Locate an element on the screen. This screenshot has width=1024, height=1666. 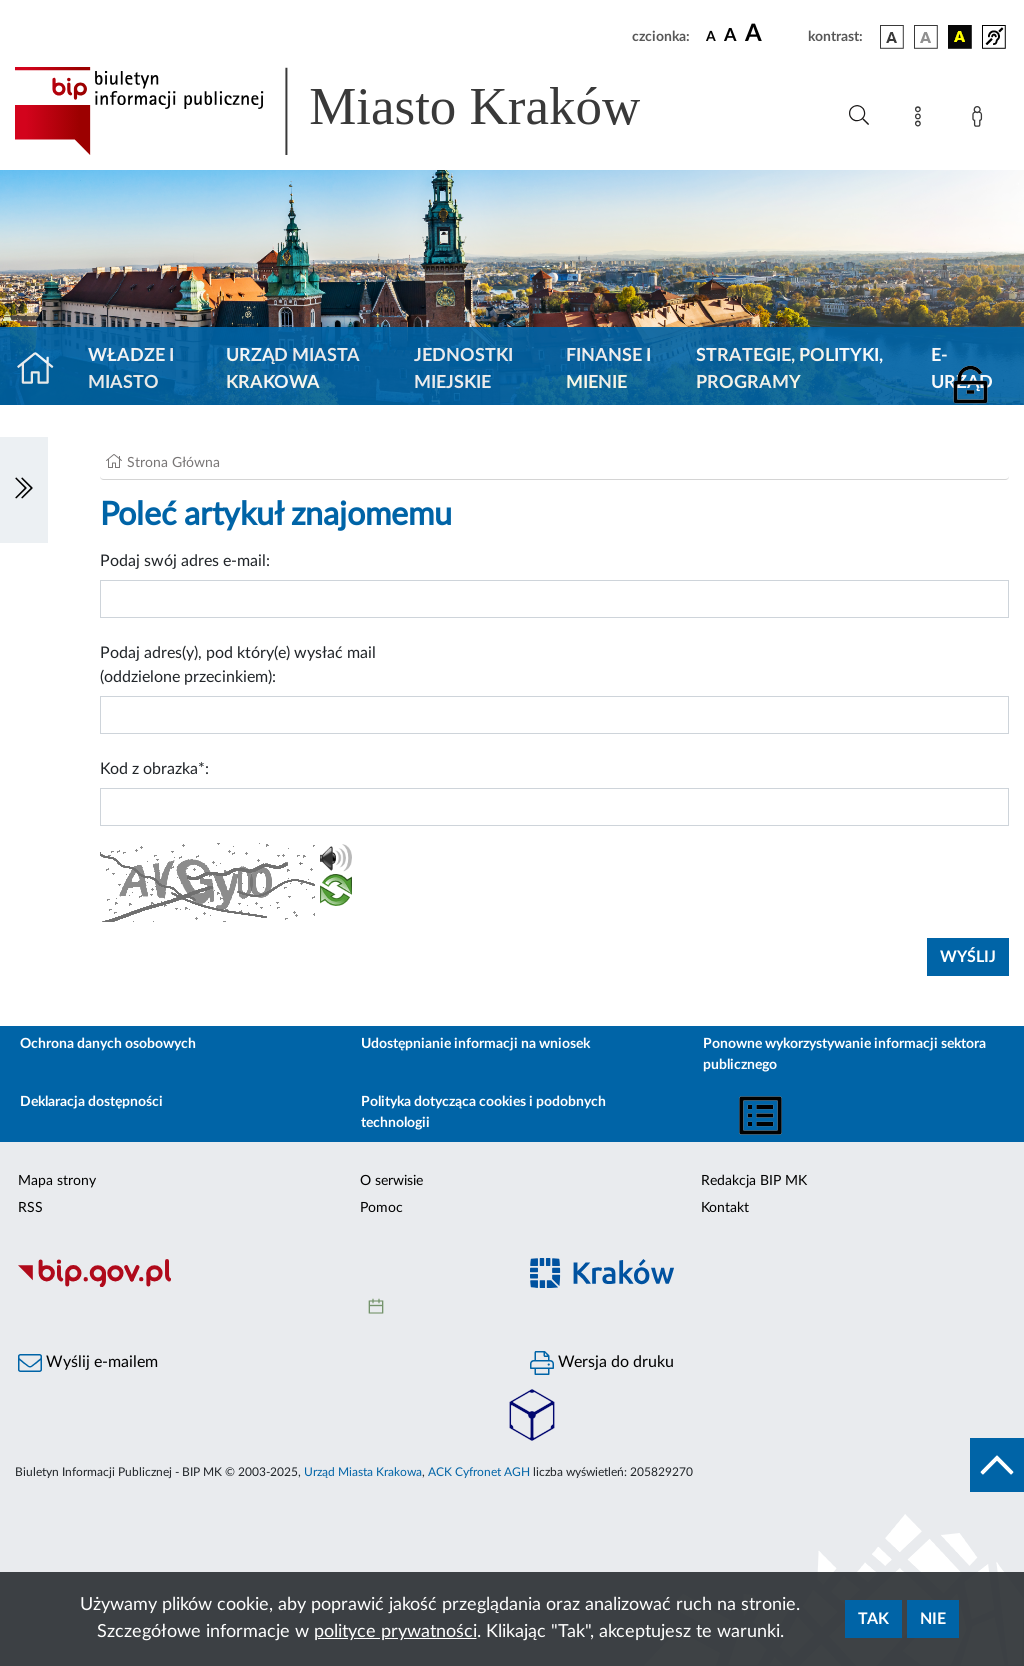
unlock a secured item or feature is located at coordinates (970, 384).